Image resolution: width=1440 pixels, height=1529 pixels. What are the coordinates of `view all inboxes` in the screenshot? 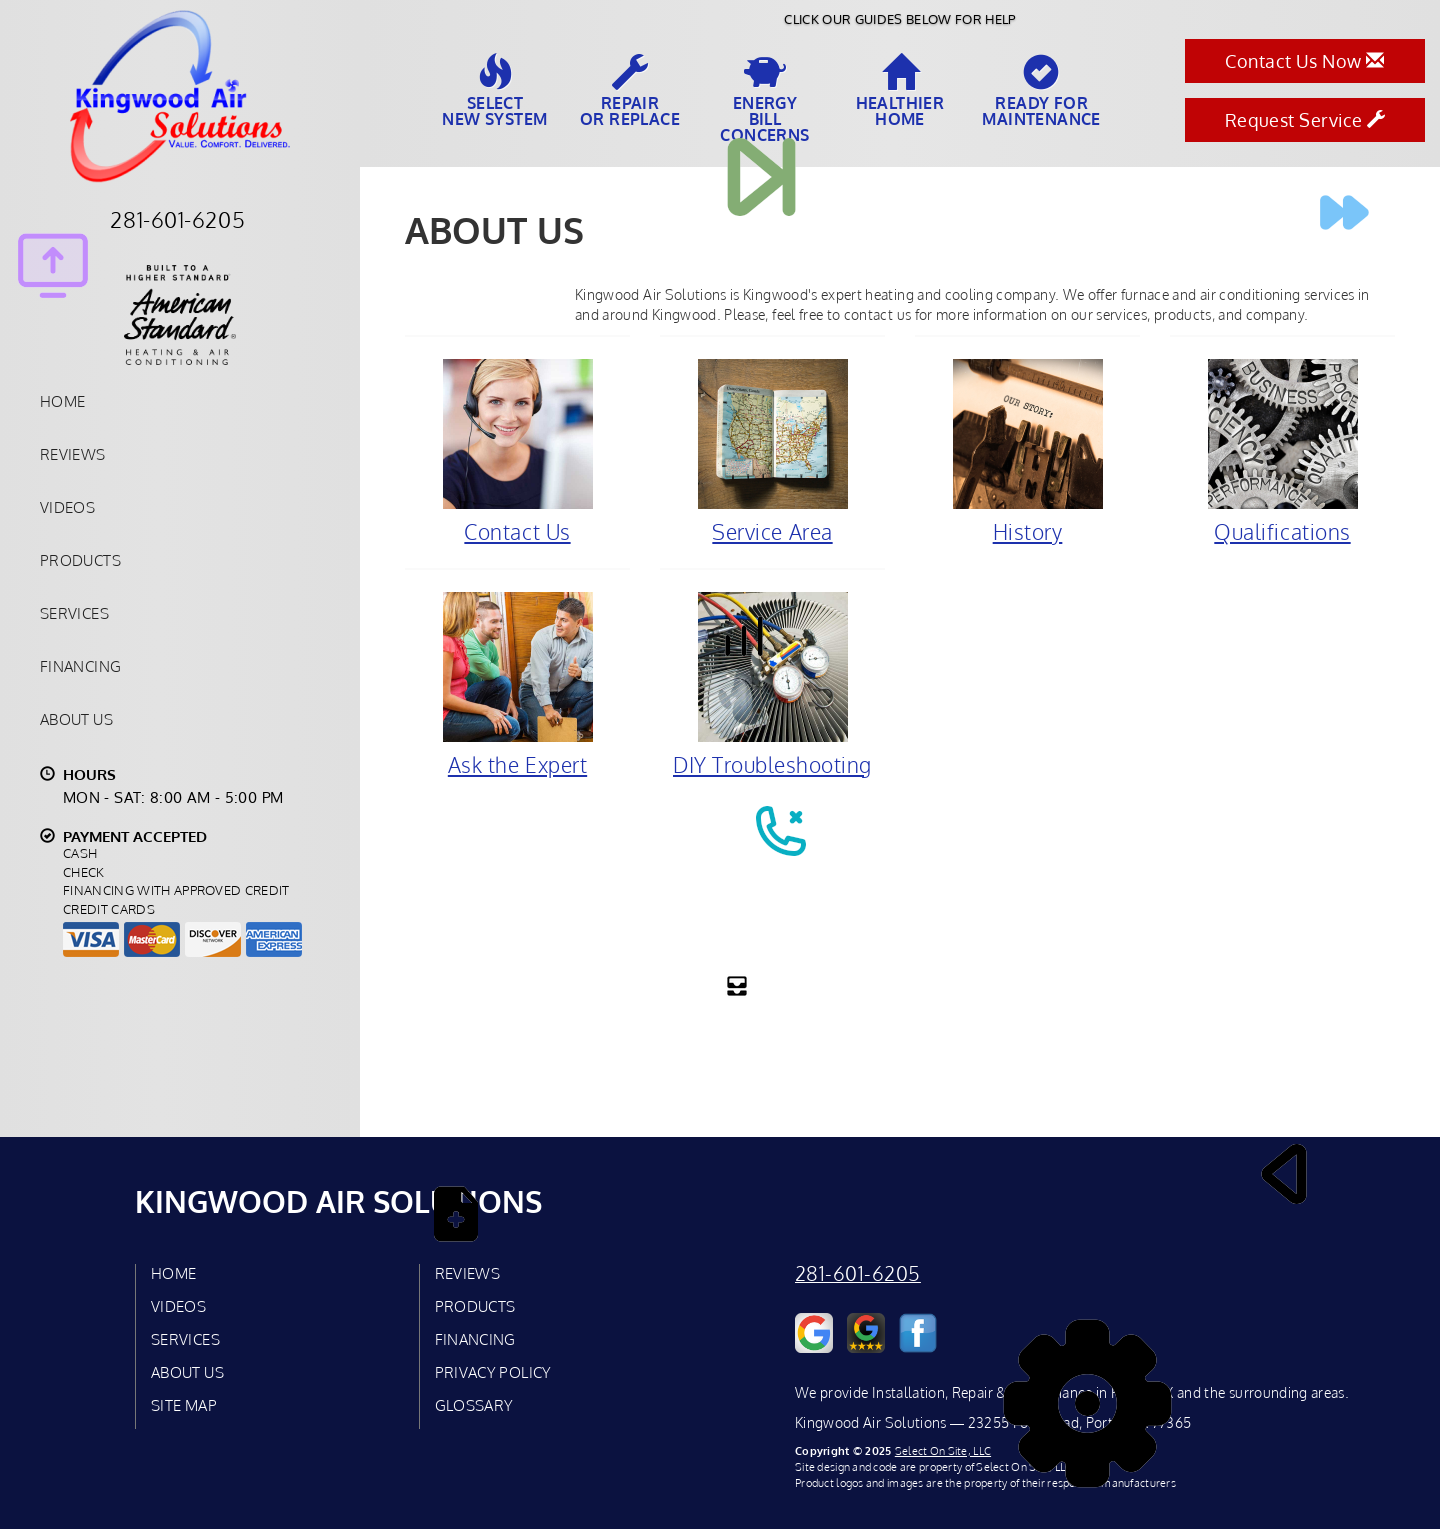 It's located at (737, 986).